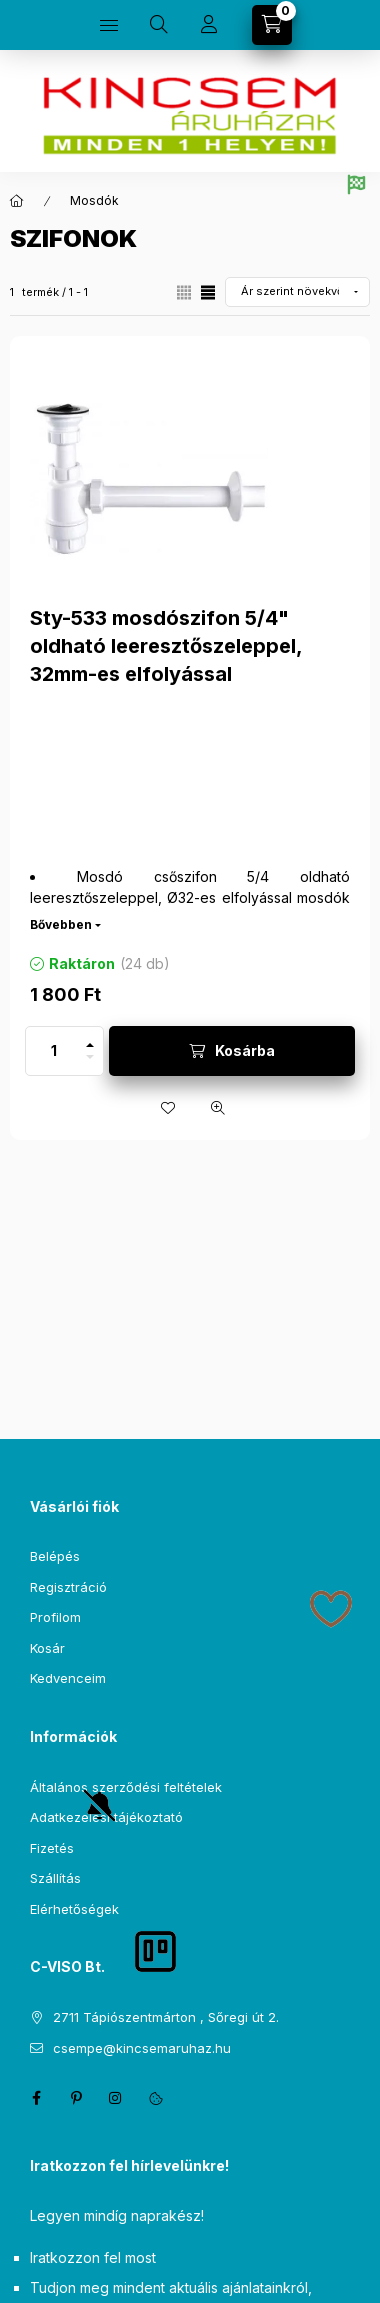 Image resolution: width=380 pixels, height=2303 pixels. I want to click on like or favorite an item, so click(331, 1609).